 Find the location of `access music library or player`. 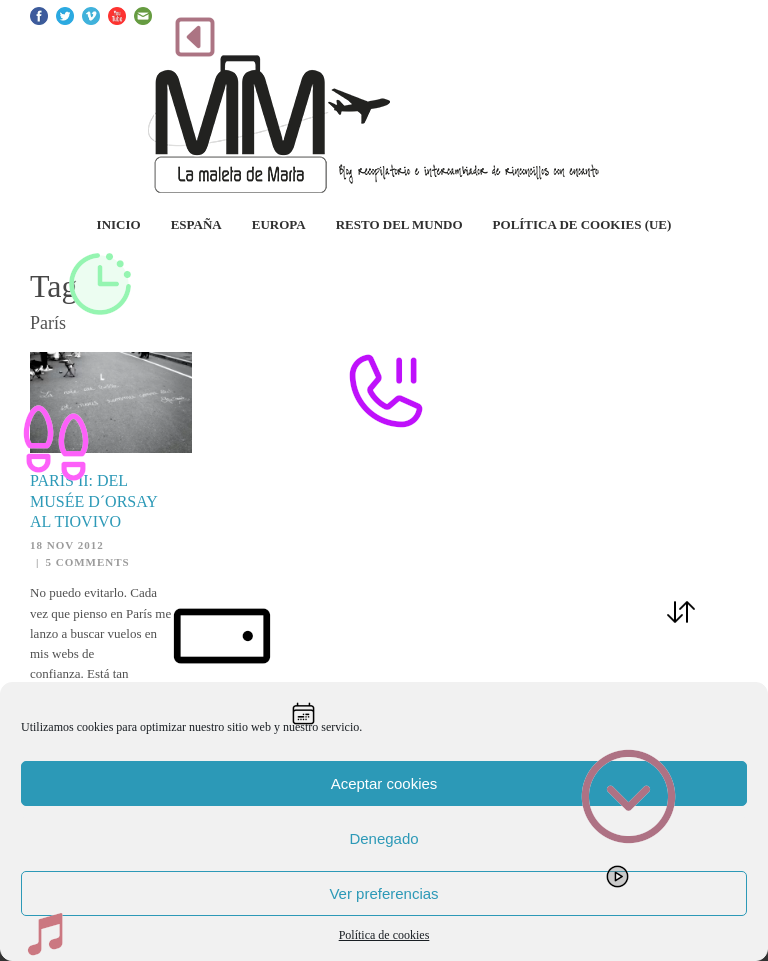

access music library or player is located at coordinates (46, 934).